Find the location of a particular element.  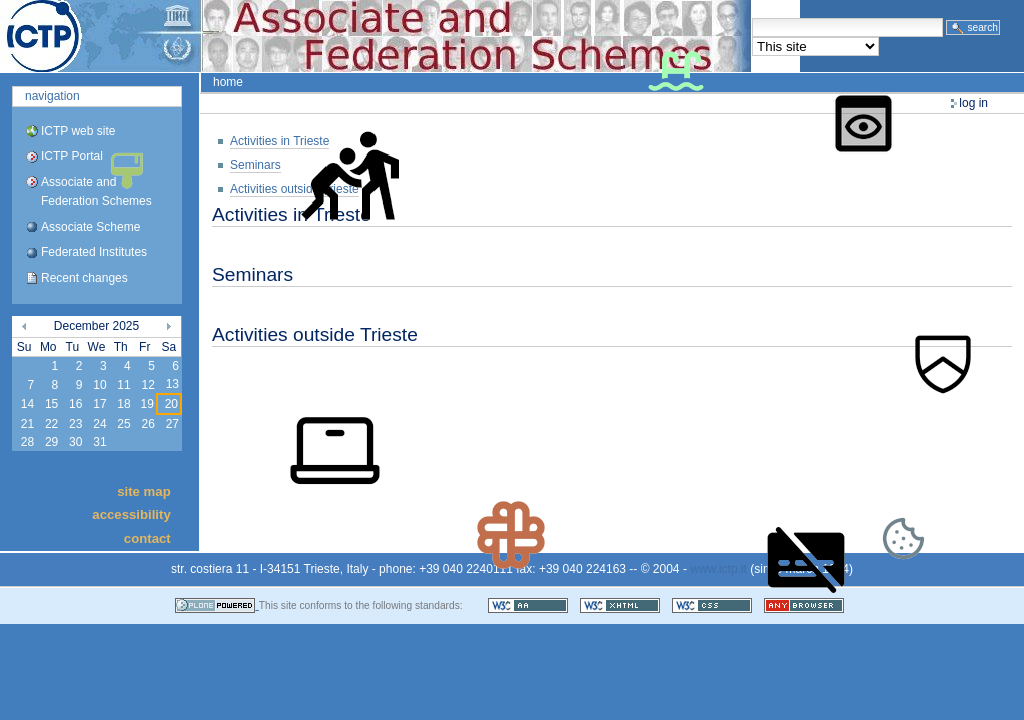

access kabaddi sports content or scores is located at coordinates (350, 179).